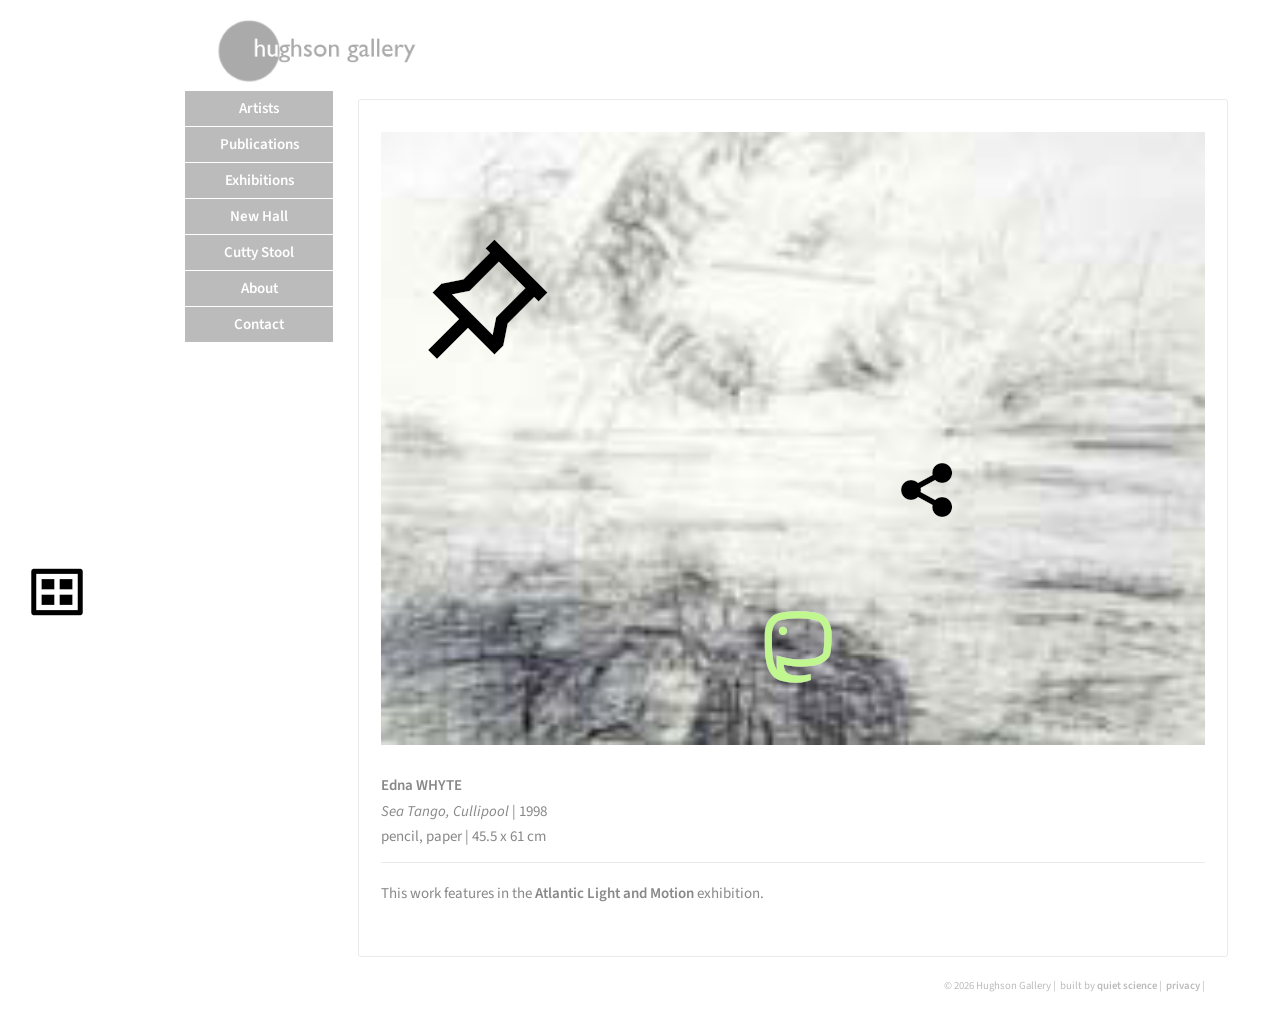 This screenshot has height=1015, width=1280. I want to click on switch to gallery view, so click(57, 592).